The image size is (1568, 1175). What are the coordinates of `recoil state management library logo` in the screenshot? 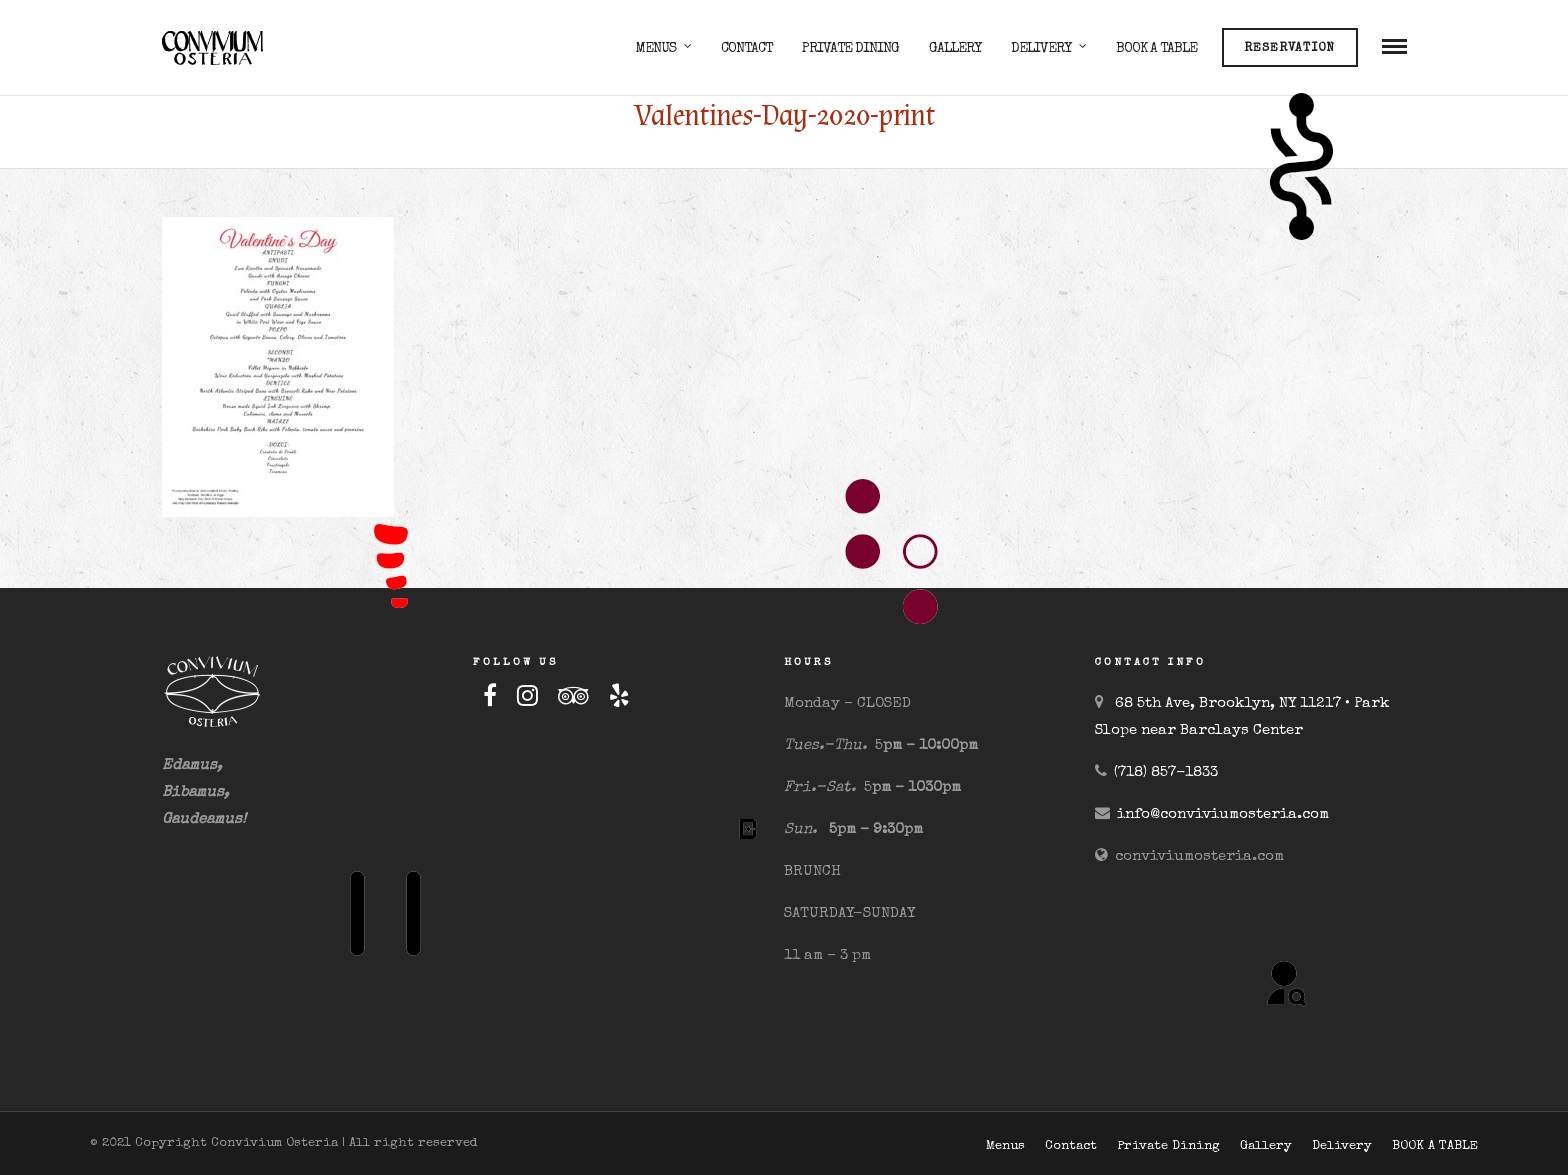 It's located at (1301, 166).